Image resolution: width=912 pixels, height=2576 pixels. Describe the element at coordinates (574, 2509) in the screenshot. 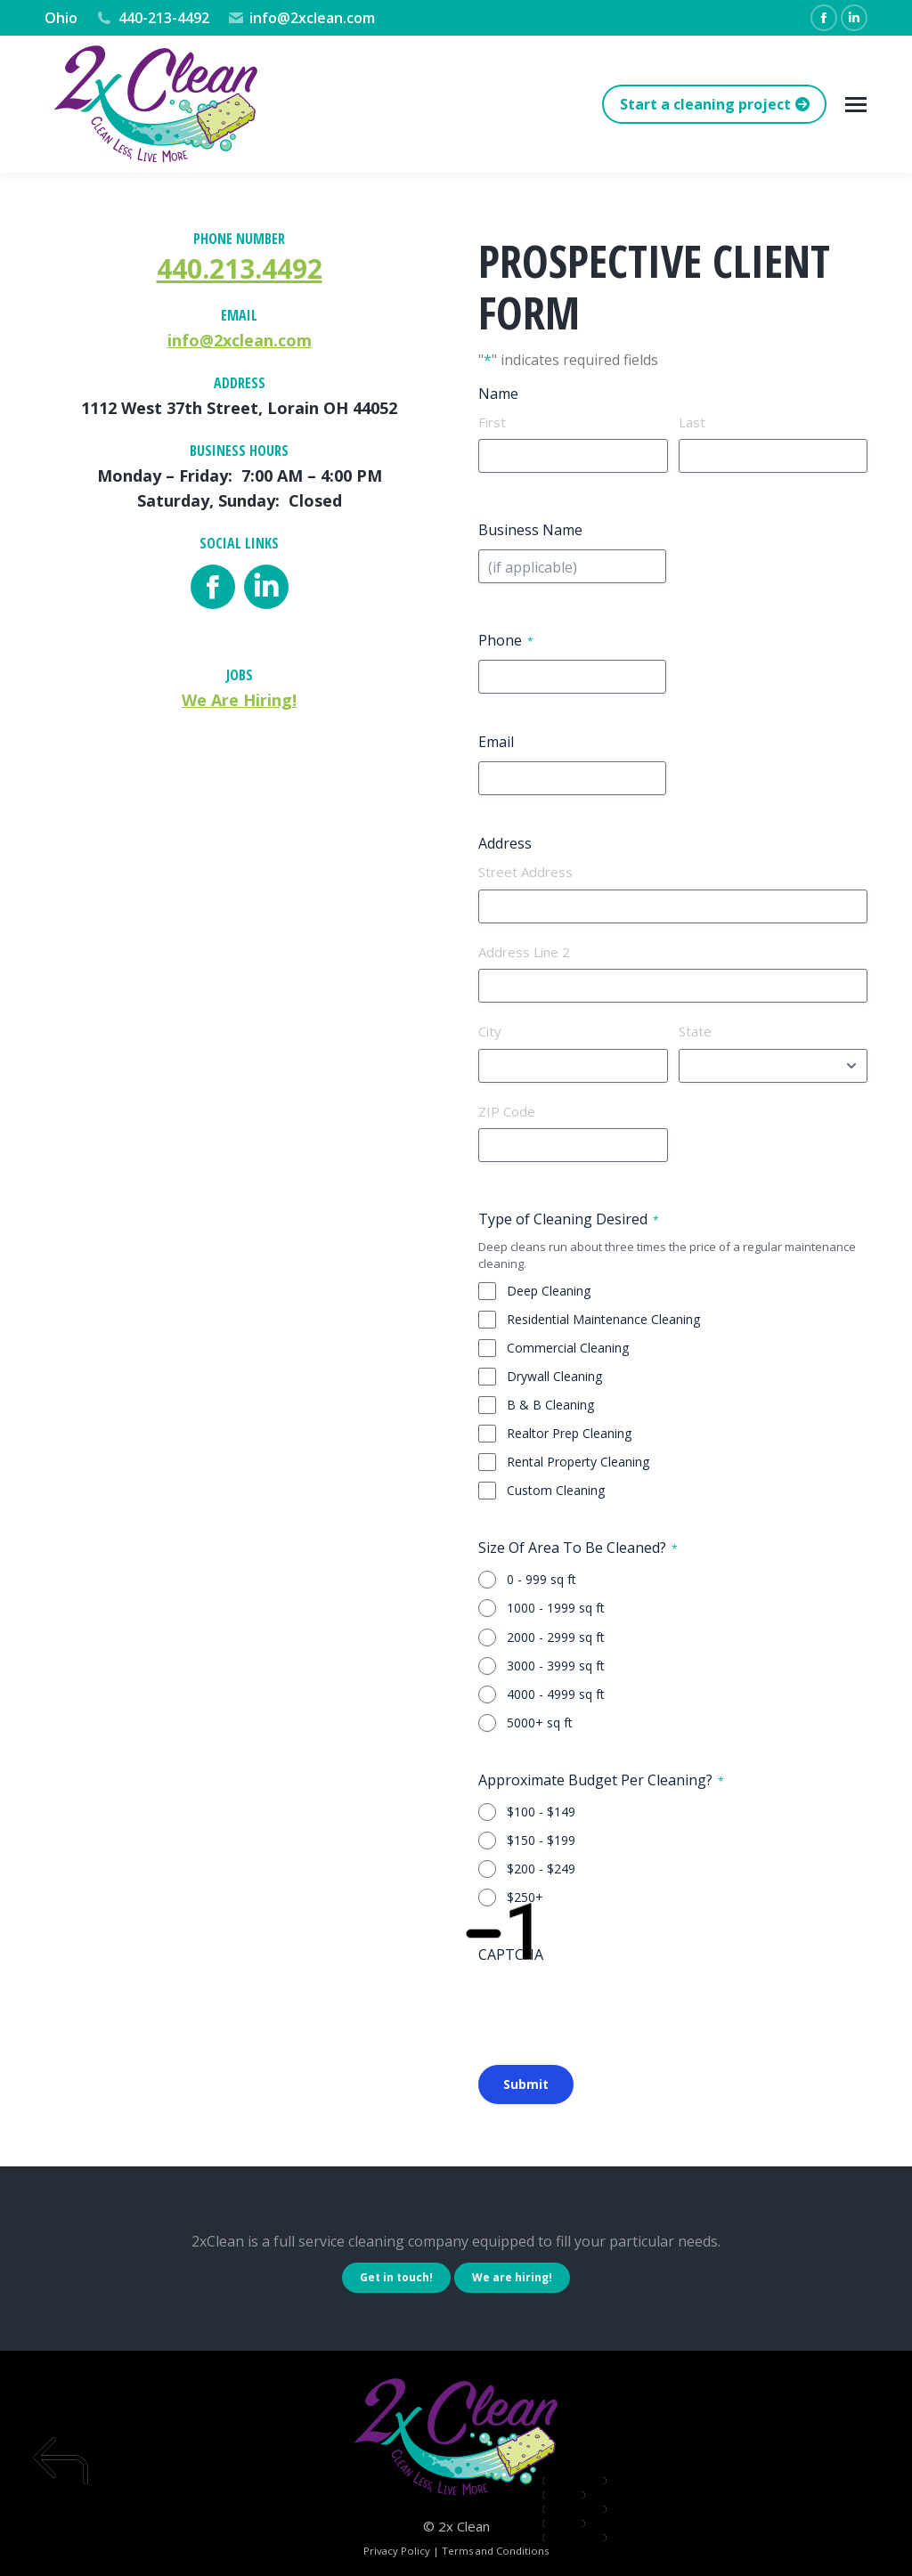

I see `align text to the left` at that location.